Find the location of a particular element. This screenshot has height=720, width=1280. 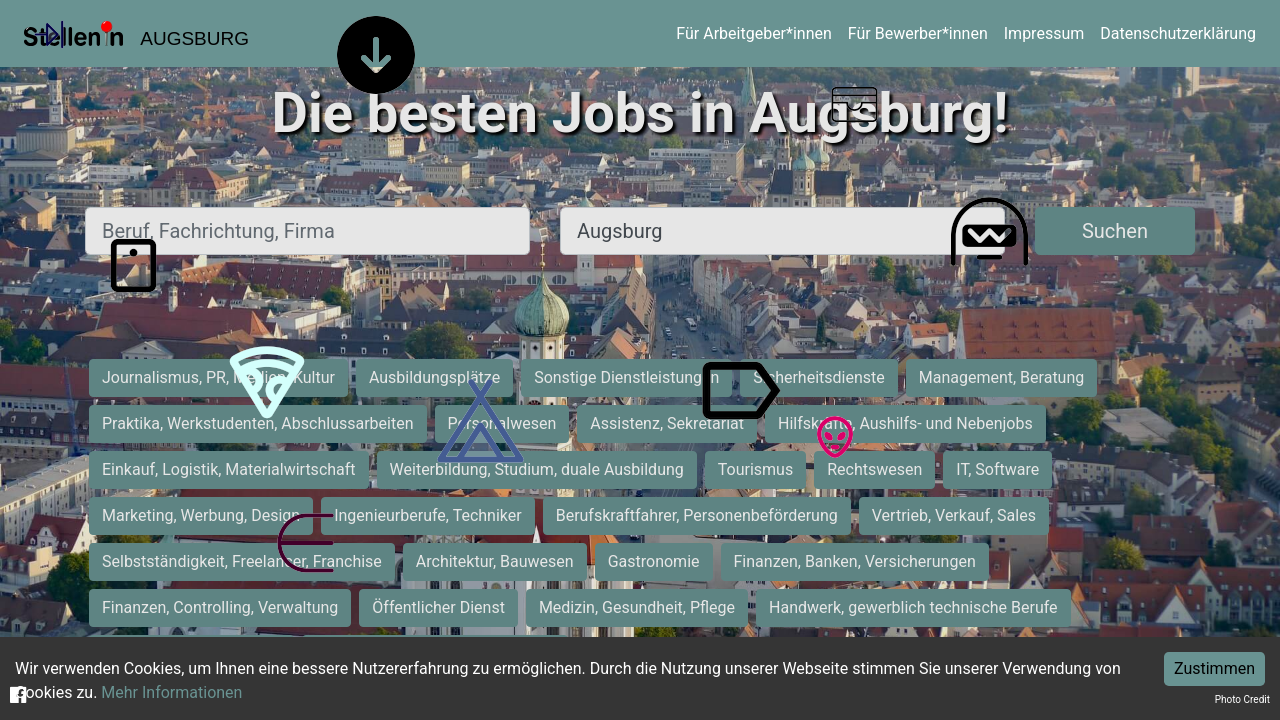

access GitHub's Hubot automation bot is located at coordinates (989, 232).